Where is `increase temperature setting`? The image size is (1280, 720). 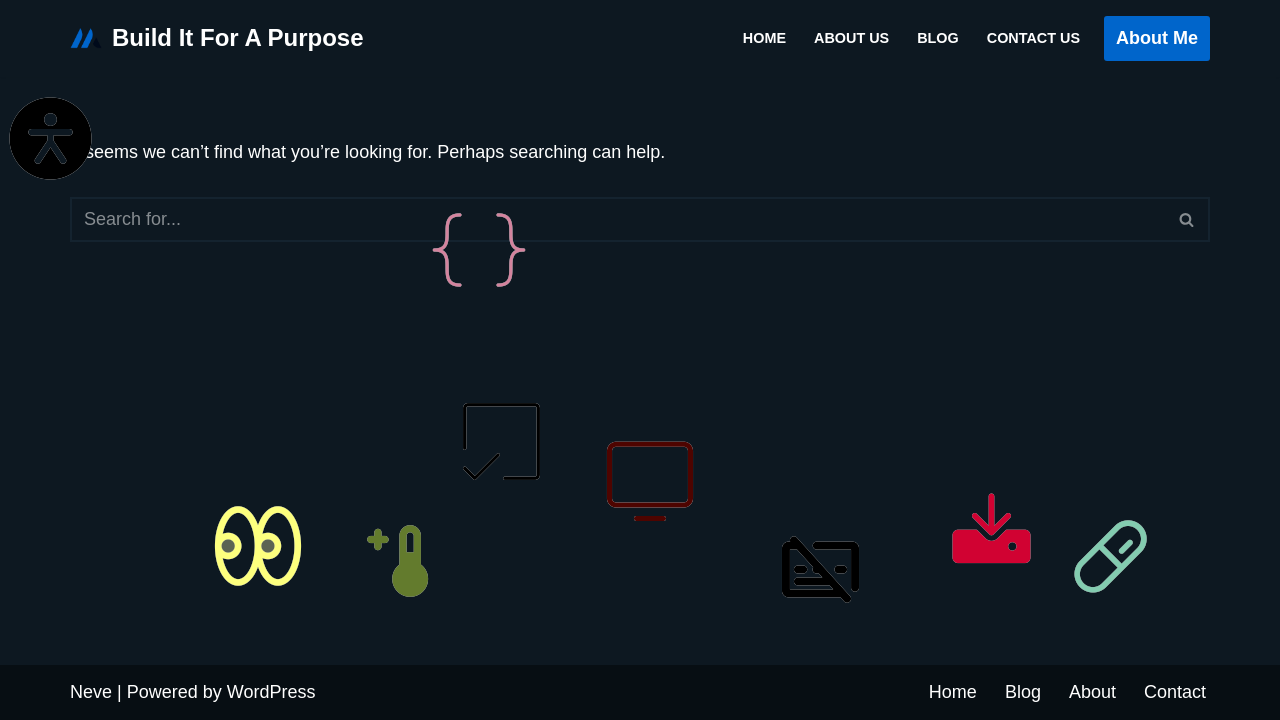 increase temperature setting is located at coordinates (403, 561).